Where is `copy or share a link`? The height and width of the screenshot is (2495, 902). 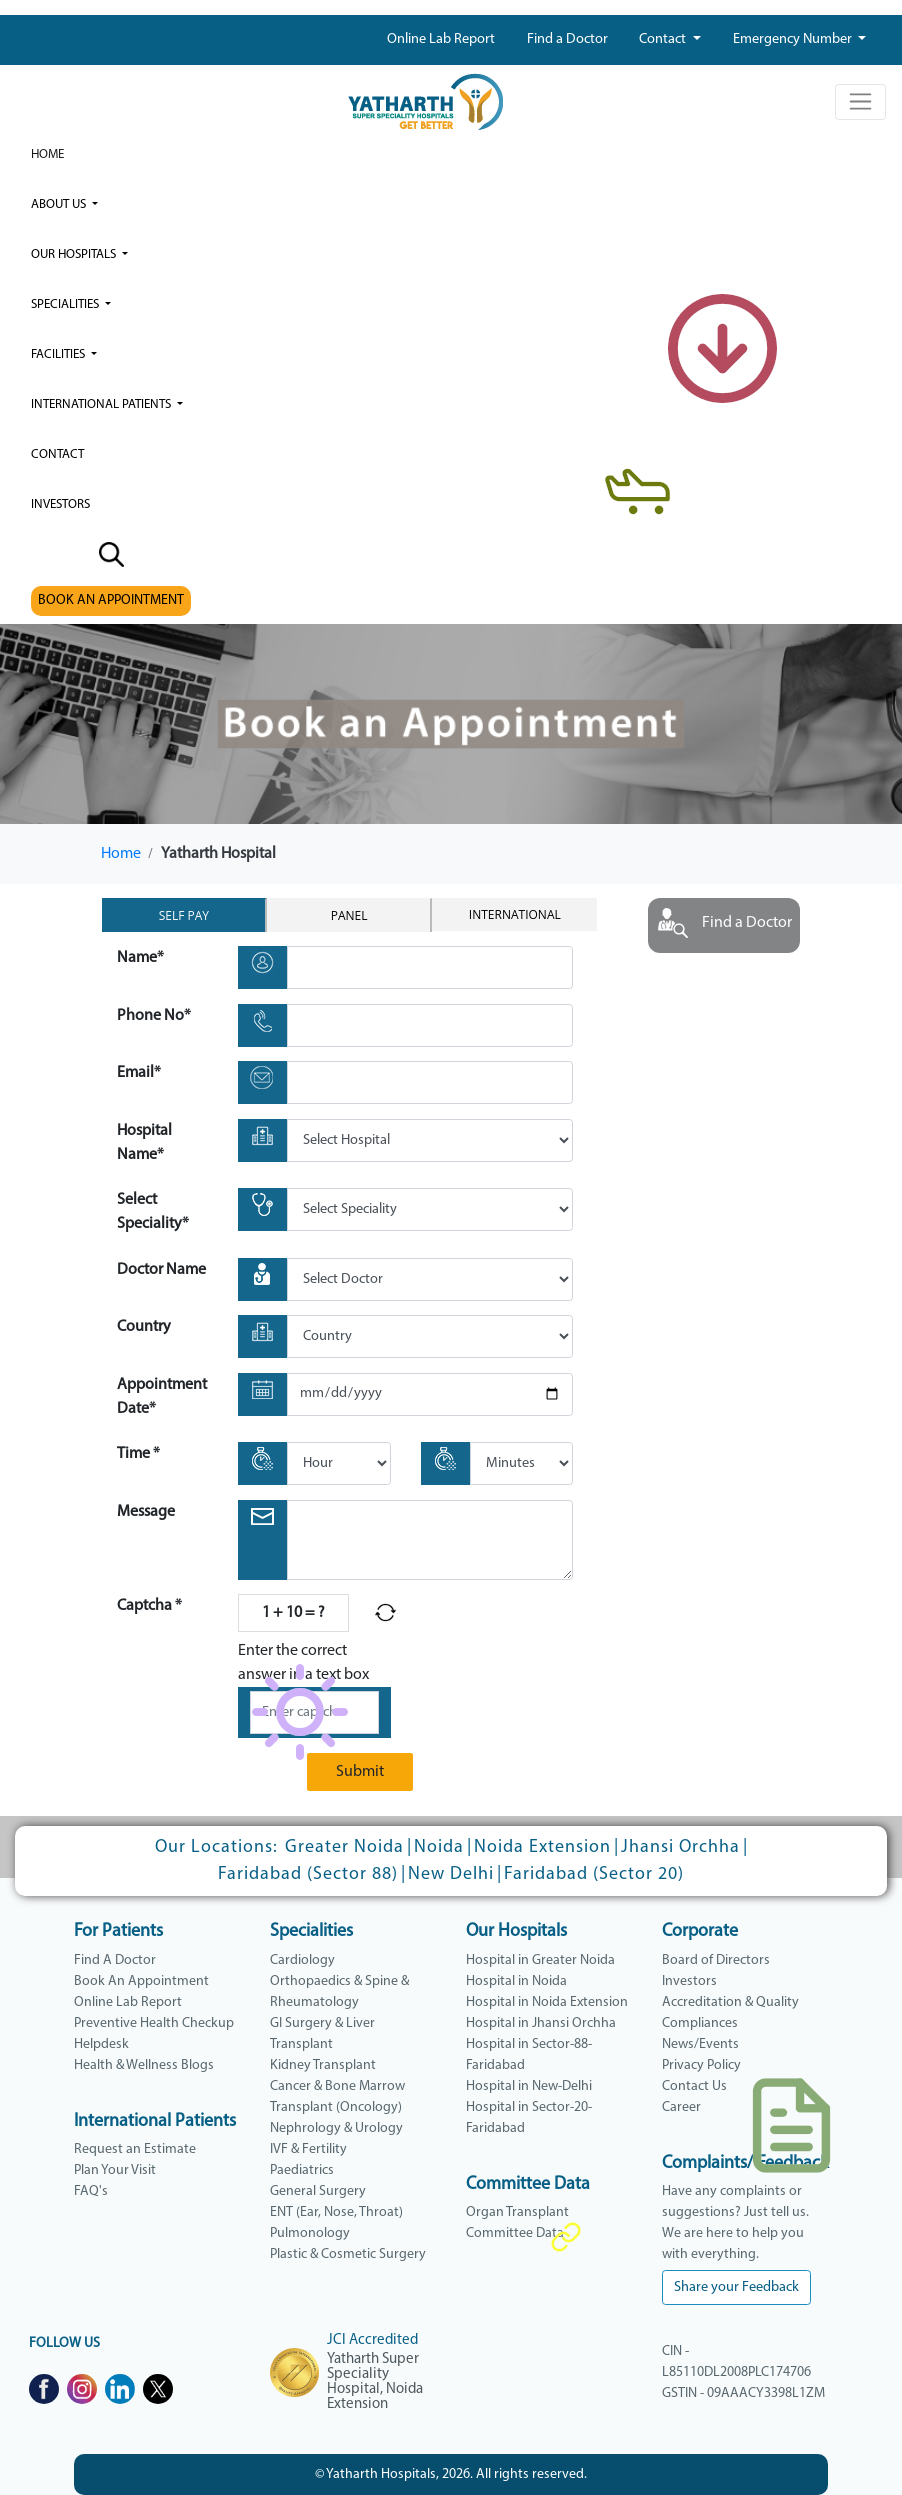
copy or share a link is located at coordinates (566, 2237).